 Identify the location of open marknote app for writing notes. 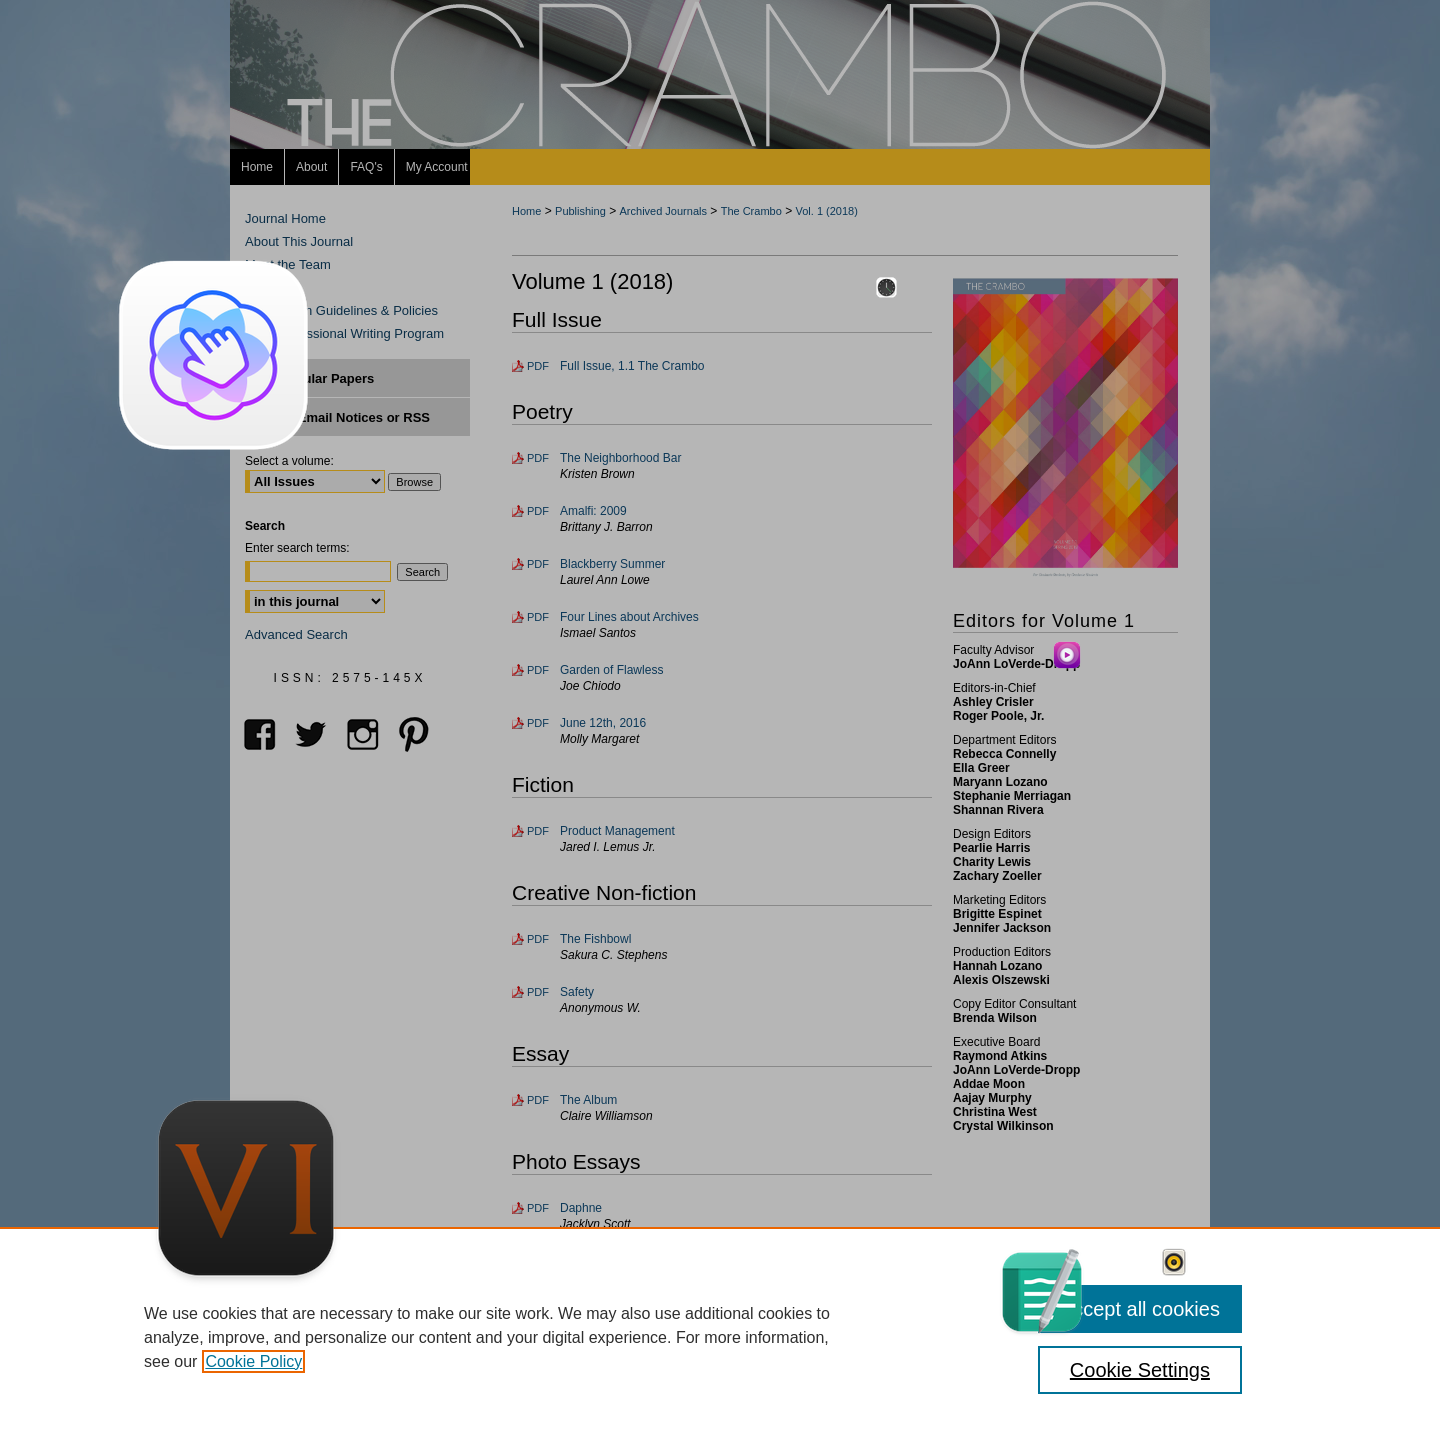
(1042, 1292).